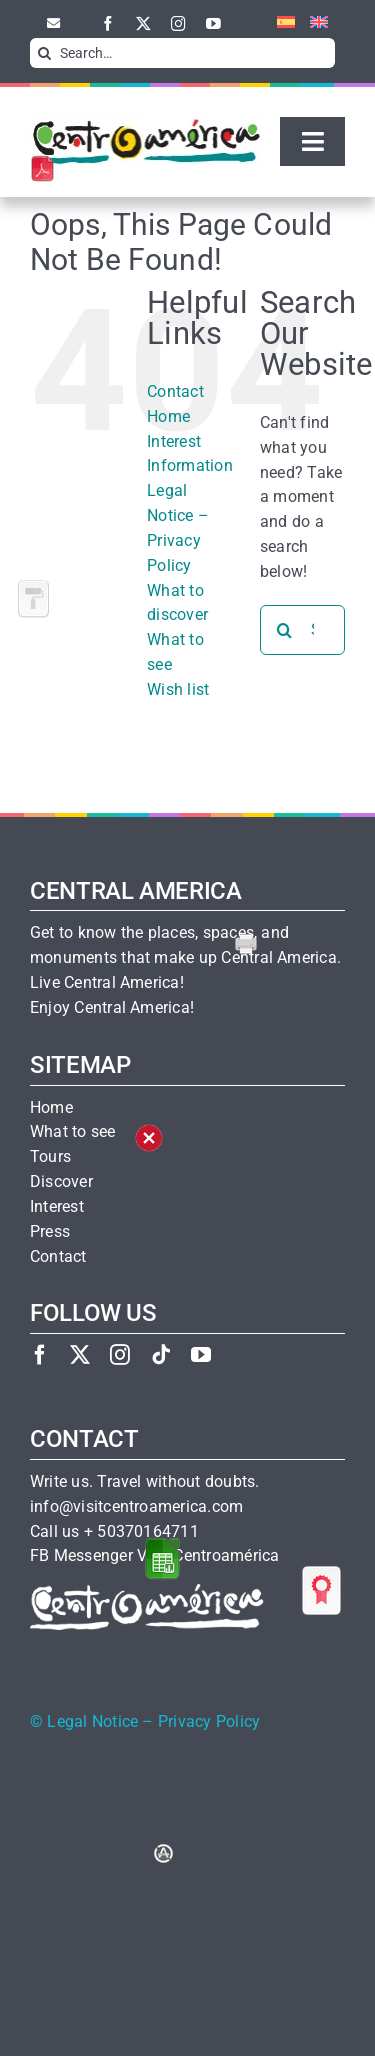 Image resolution: width=375 pixels, height=2056 pixels. What do you see at coordinates (321, 1590) in the screenshot?
I see `a pkcs7 certificate file or security credential` at bounding box center [321, 1590].